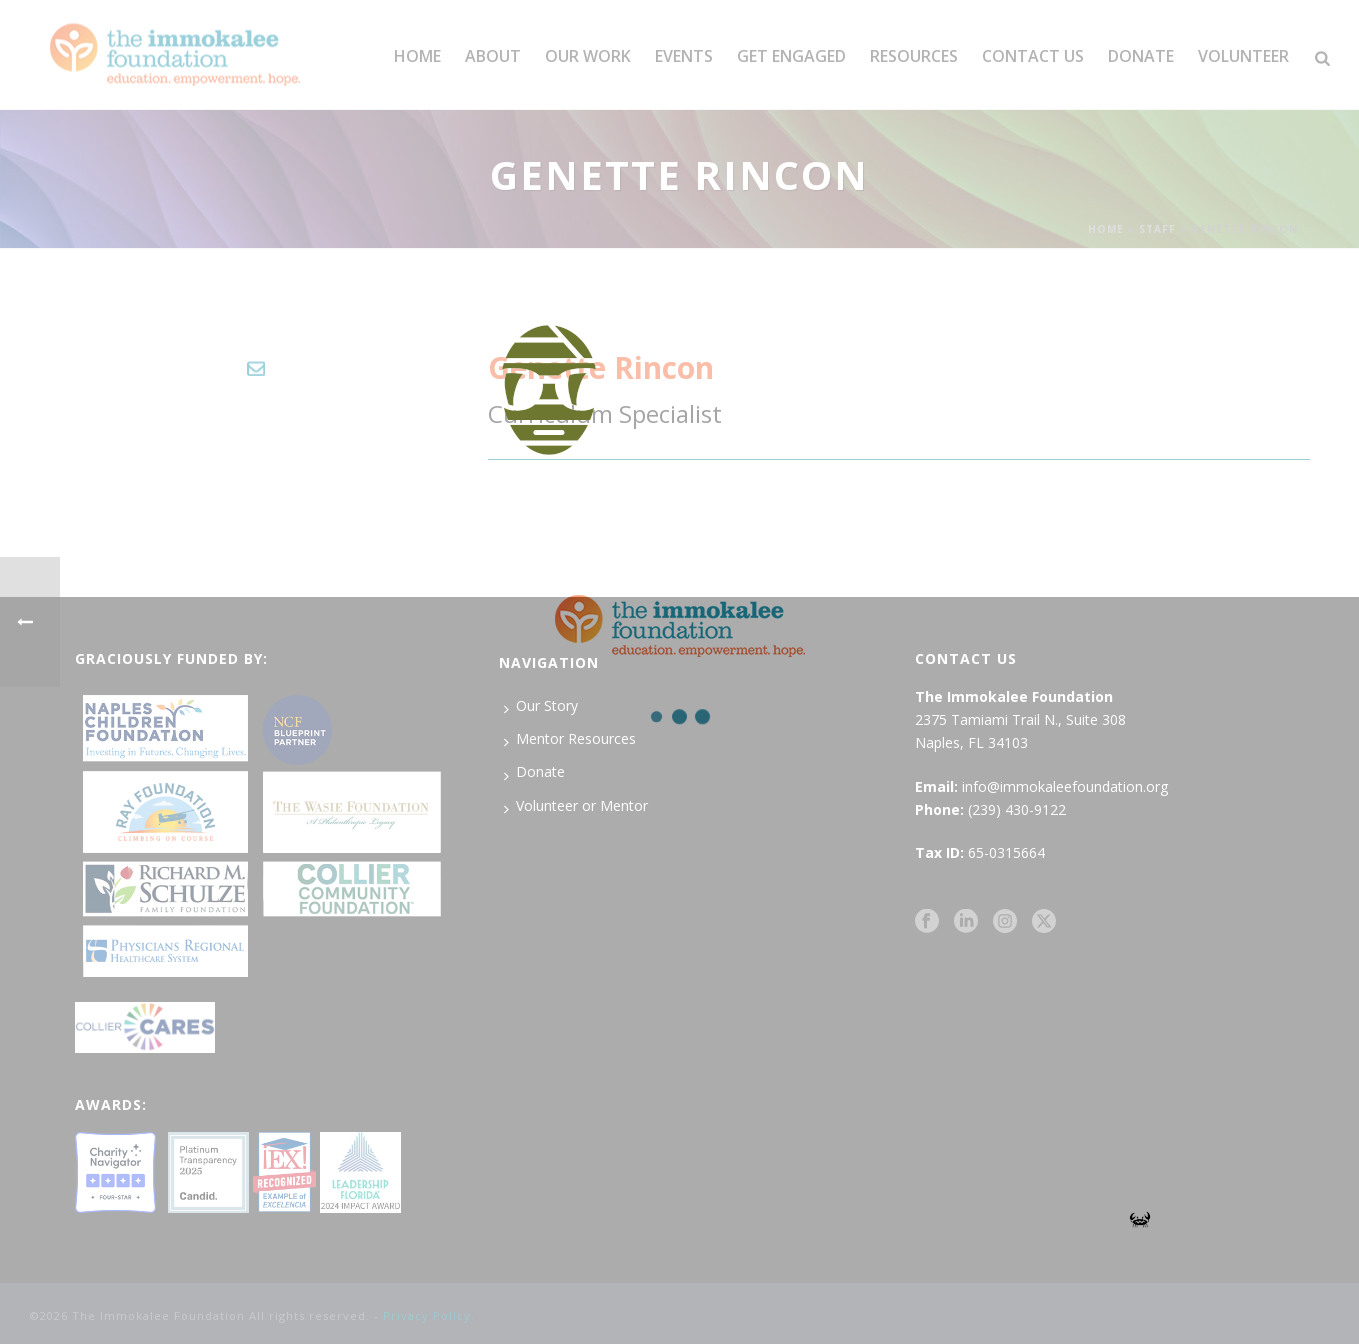 This screenshot has height=1344, width=1359. Describe the element at coordinates (1140, 1220) in the screenshot. I see `indicates a failed or unsuccessful game action` at that location.